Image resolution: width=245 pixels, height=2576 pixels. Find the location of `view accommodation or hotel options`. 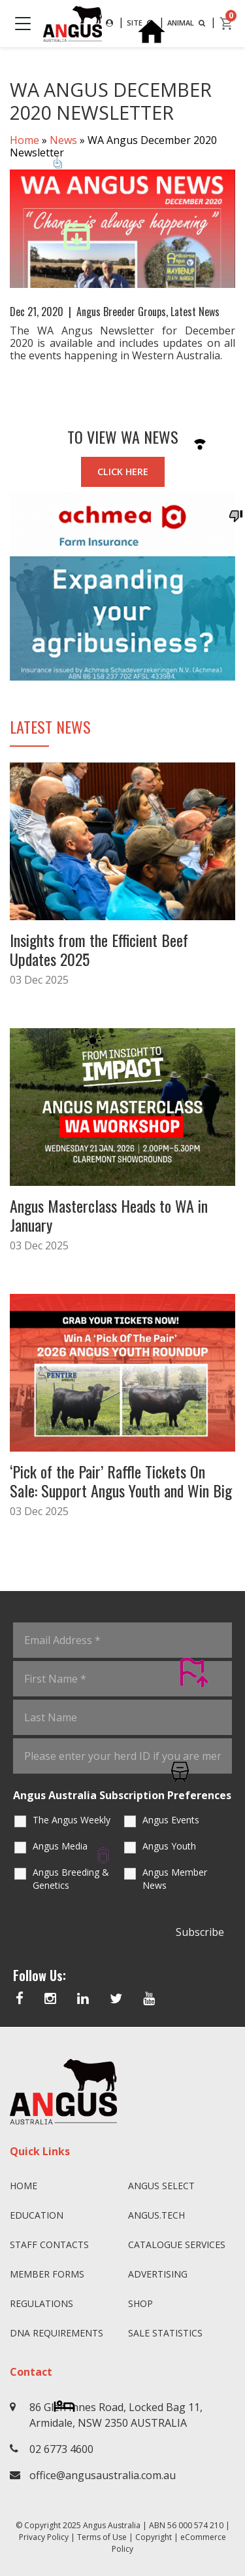

view accommodation or hotel options is located at coordinates (64, 2406).